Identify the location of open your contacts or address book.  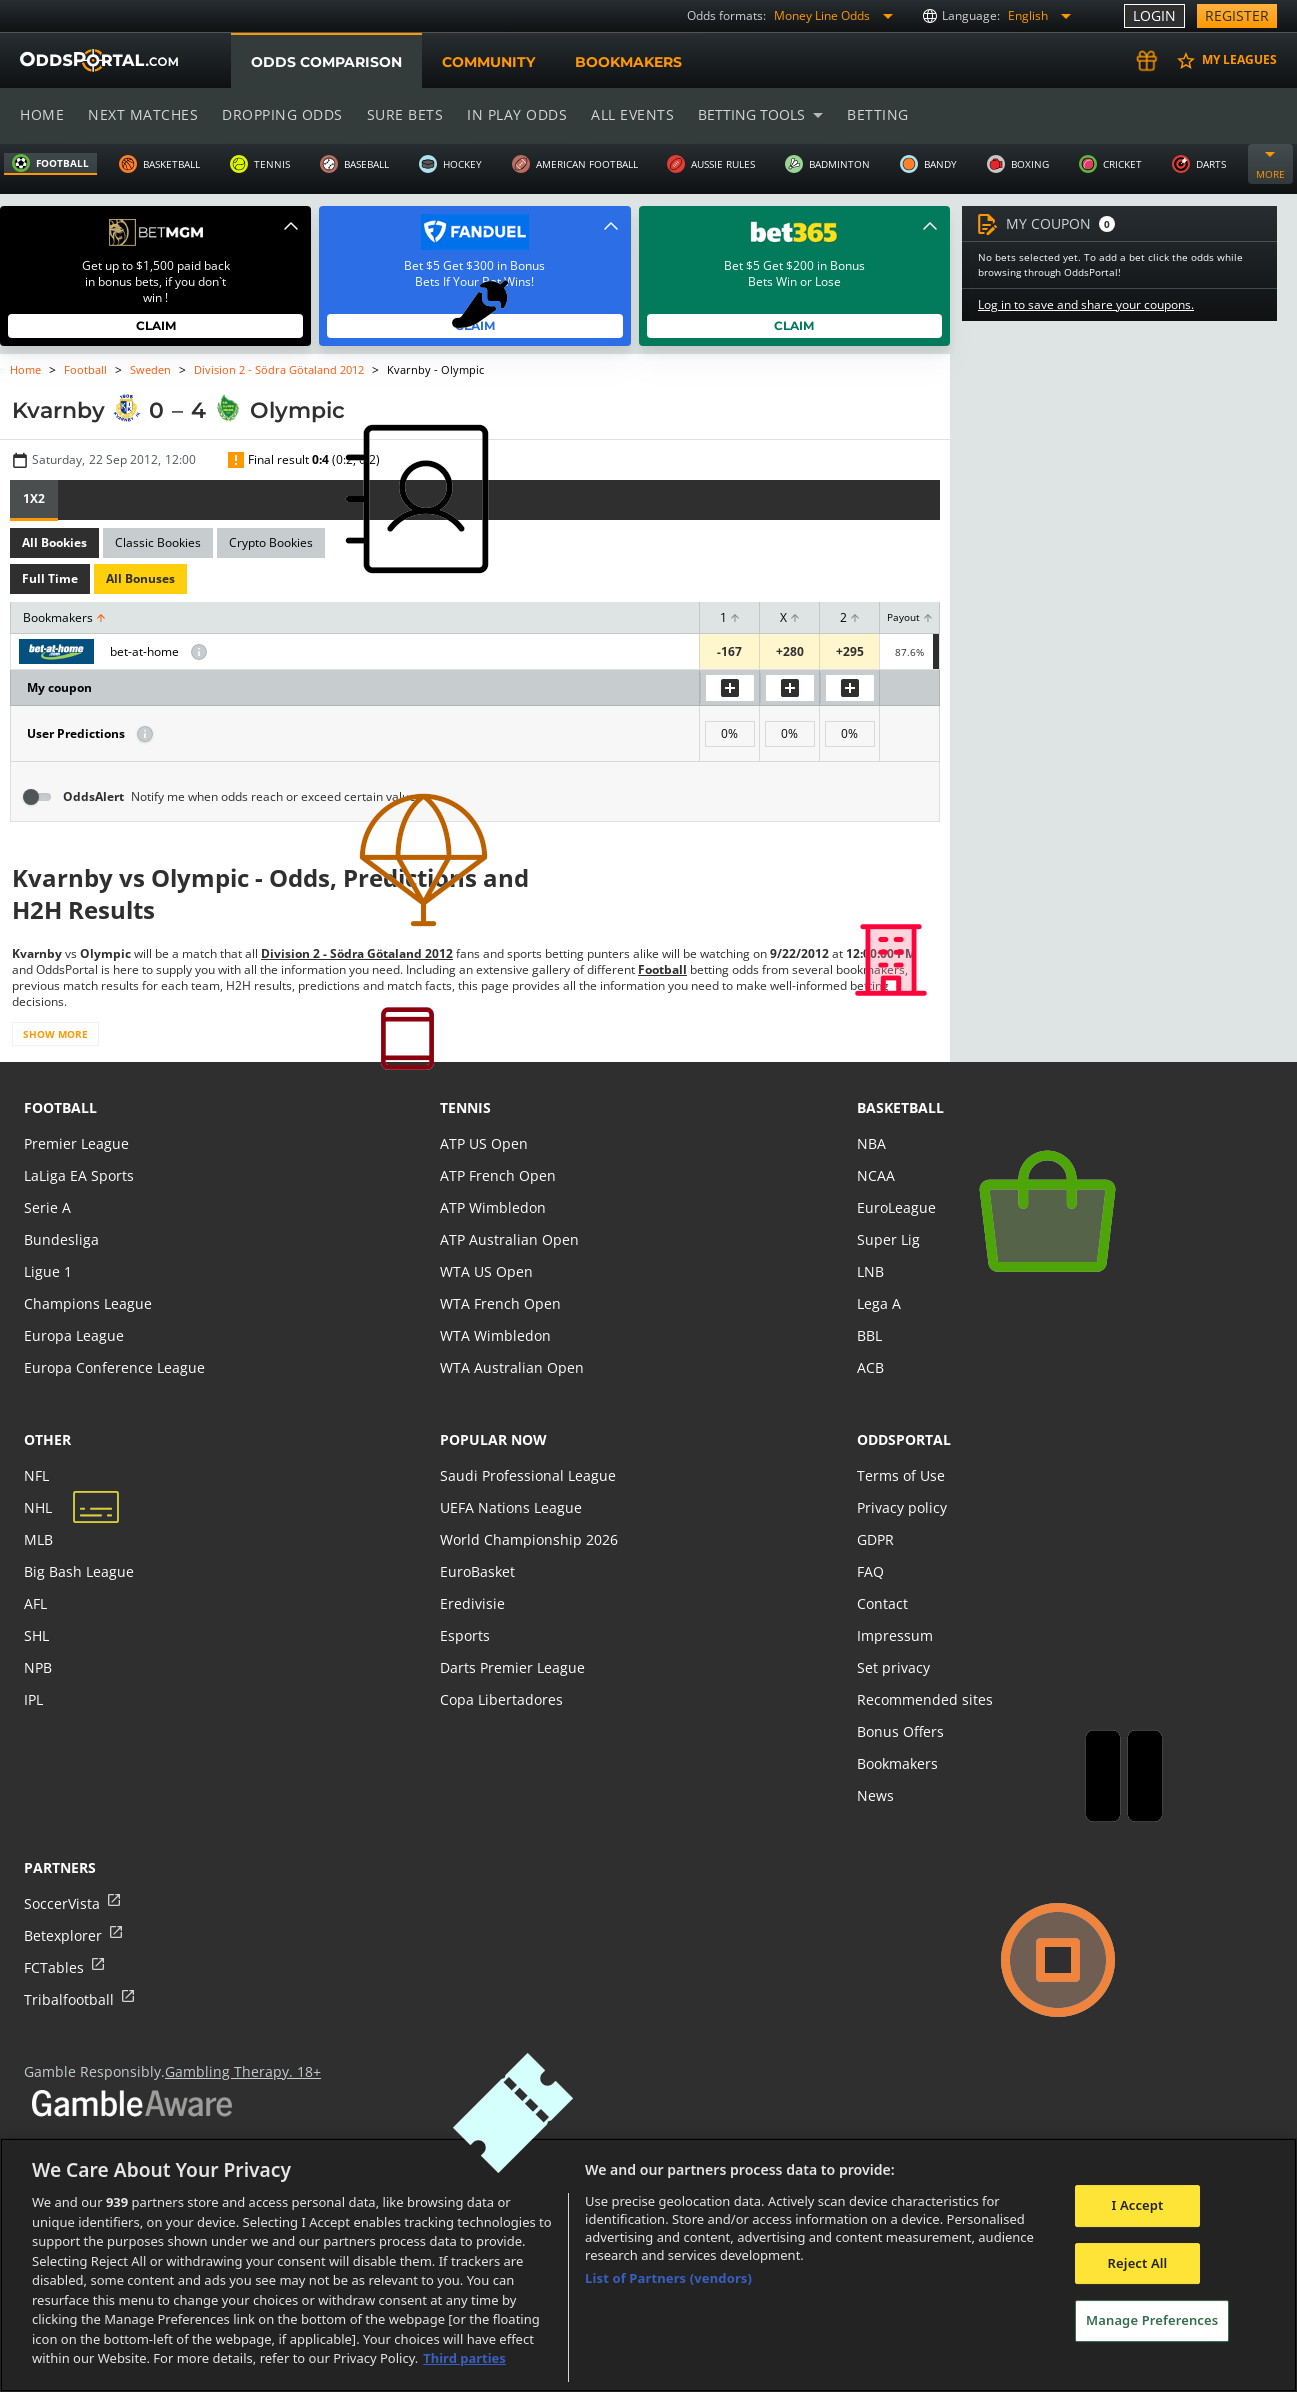
(420, 499).